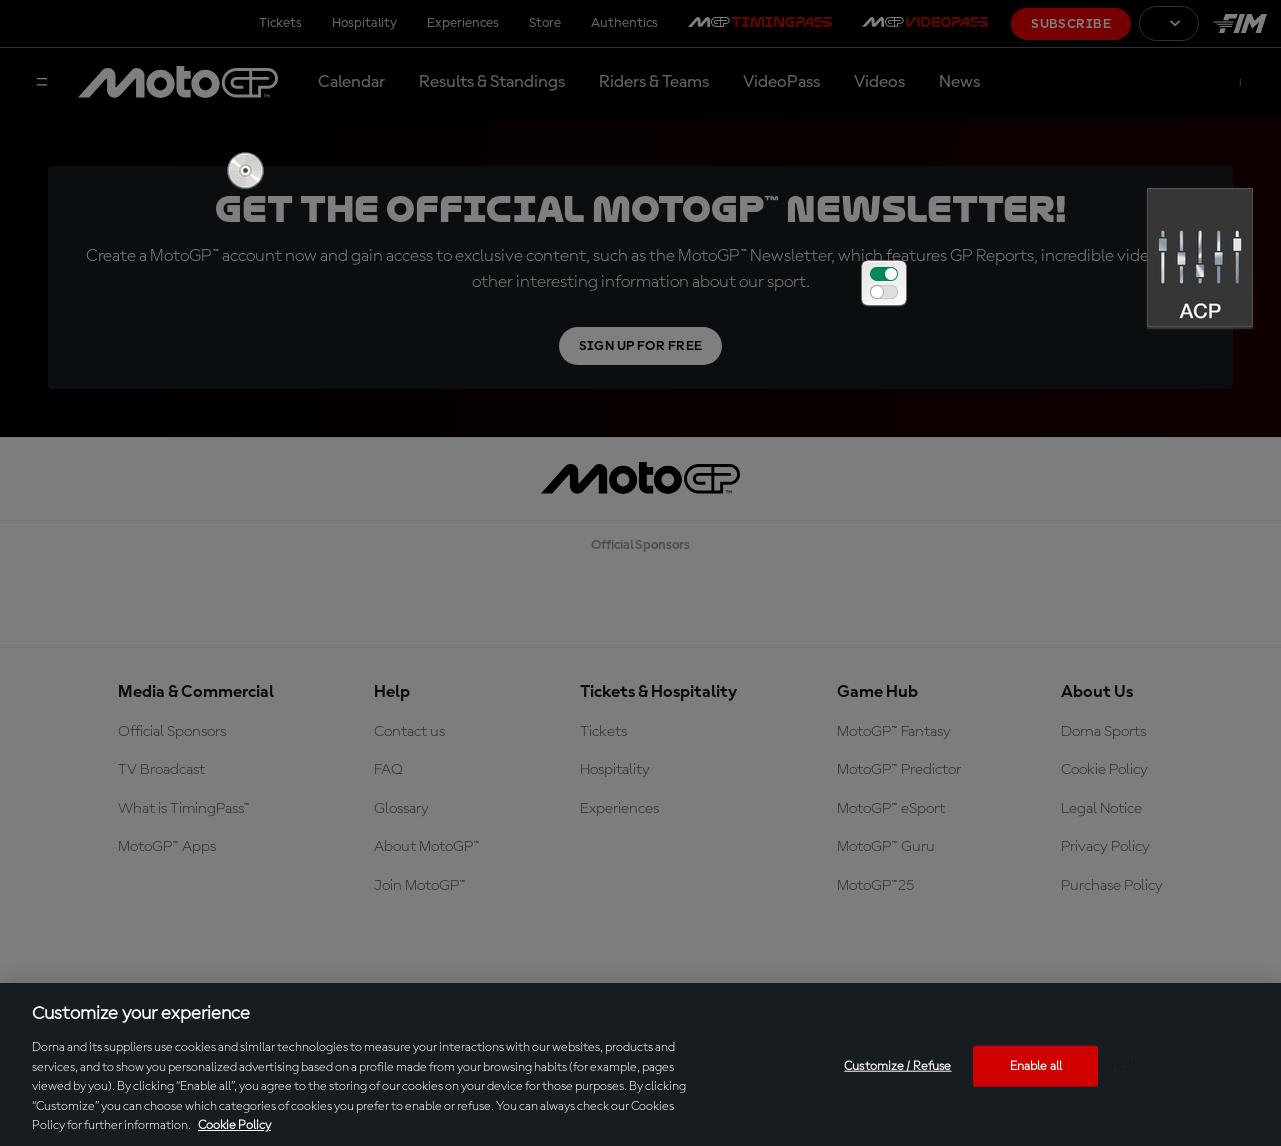 Image resolution: width=1281 pixels, height=1146 pixels. I want to click on open unity tweak tool to customize desktop settings, so click(884, 283).